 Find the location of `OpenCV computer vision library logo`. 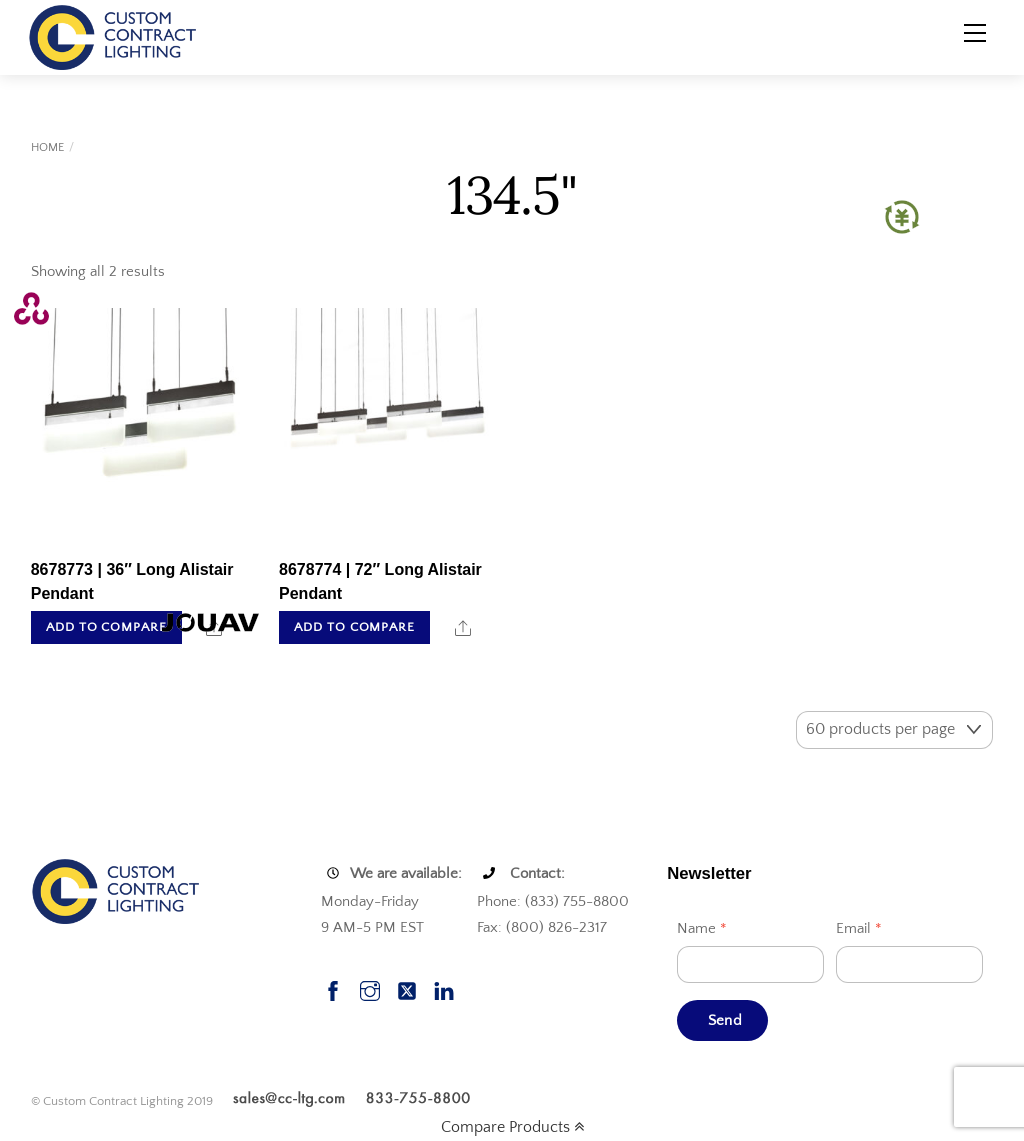

OpenCV computer vision library logo is located at coordinates (31, 308).